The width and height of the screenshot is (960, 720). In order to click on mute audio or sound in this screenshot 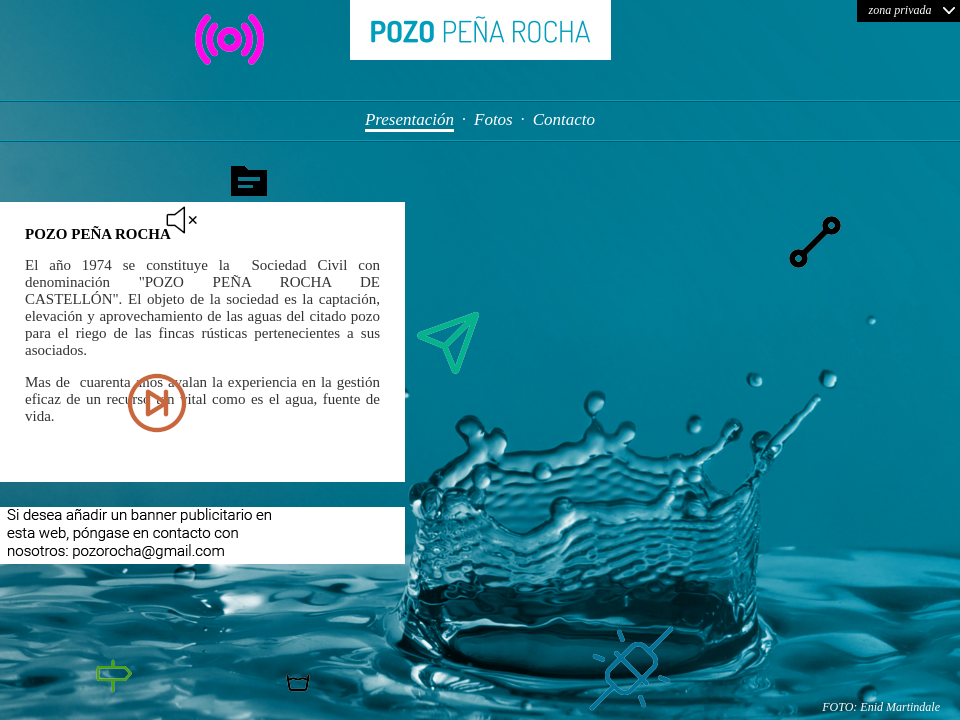, I will do `click(180, 220)`.